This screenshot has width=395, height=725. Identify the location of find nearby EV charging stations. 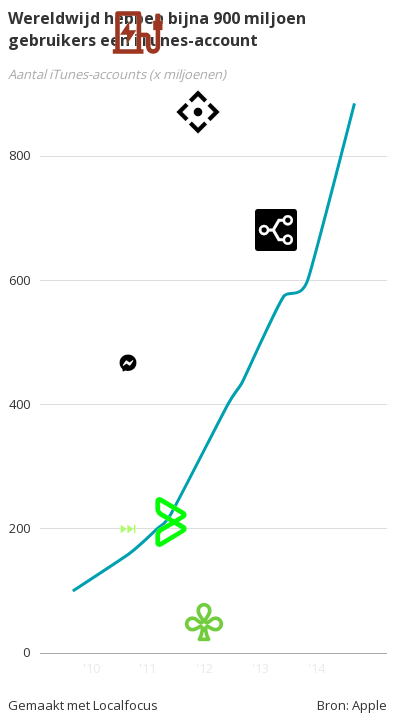
(136, 32).